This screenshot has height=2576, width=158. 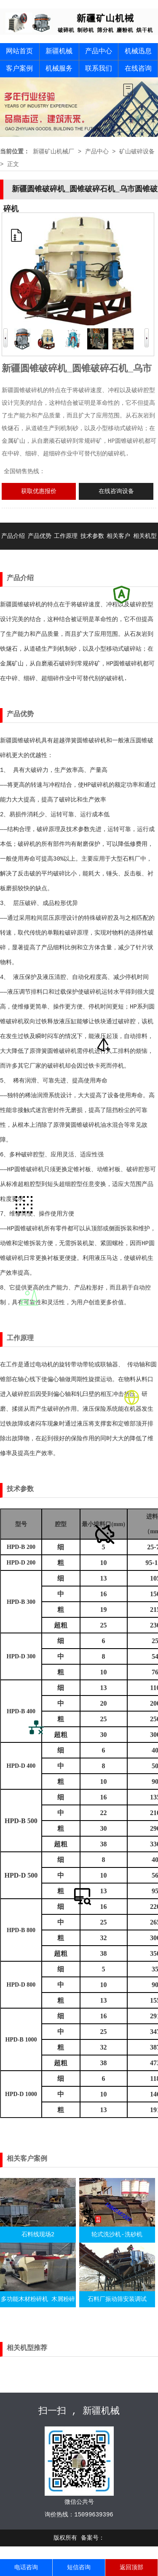 What do you see at coordinates (104, 1534) in the screenshot?
I see `disable piggy bank or savings feature` at bounding box center [104, 1534].